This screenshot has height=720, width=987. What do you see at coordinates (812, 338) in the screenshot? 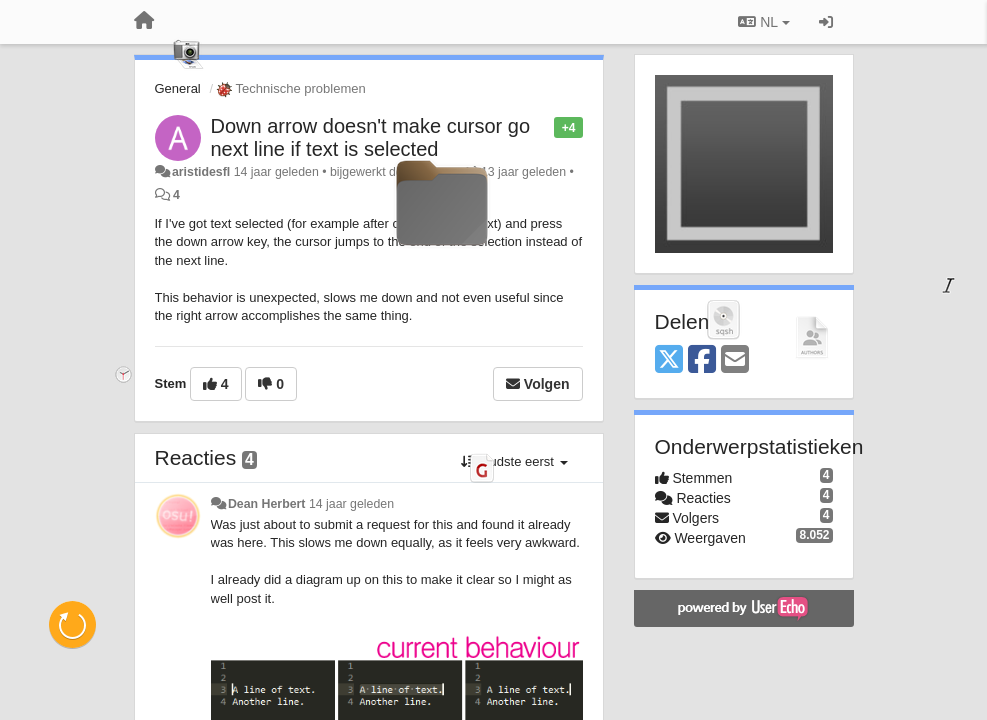
I see `authors or contributors text file` at bounding box center [812, 338].